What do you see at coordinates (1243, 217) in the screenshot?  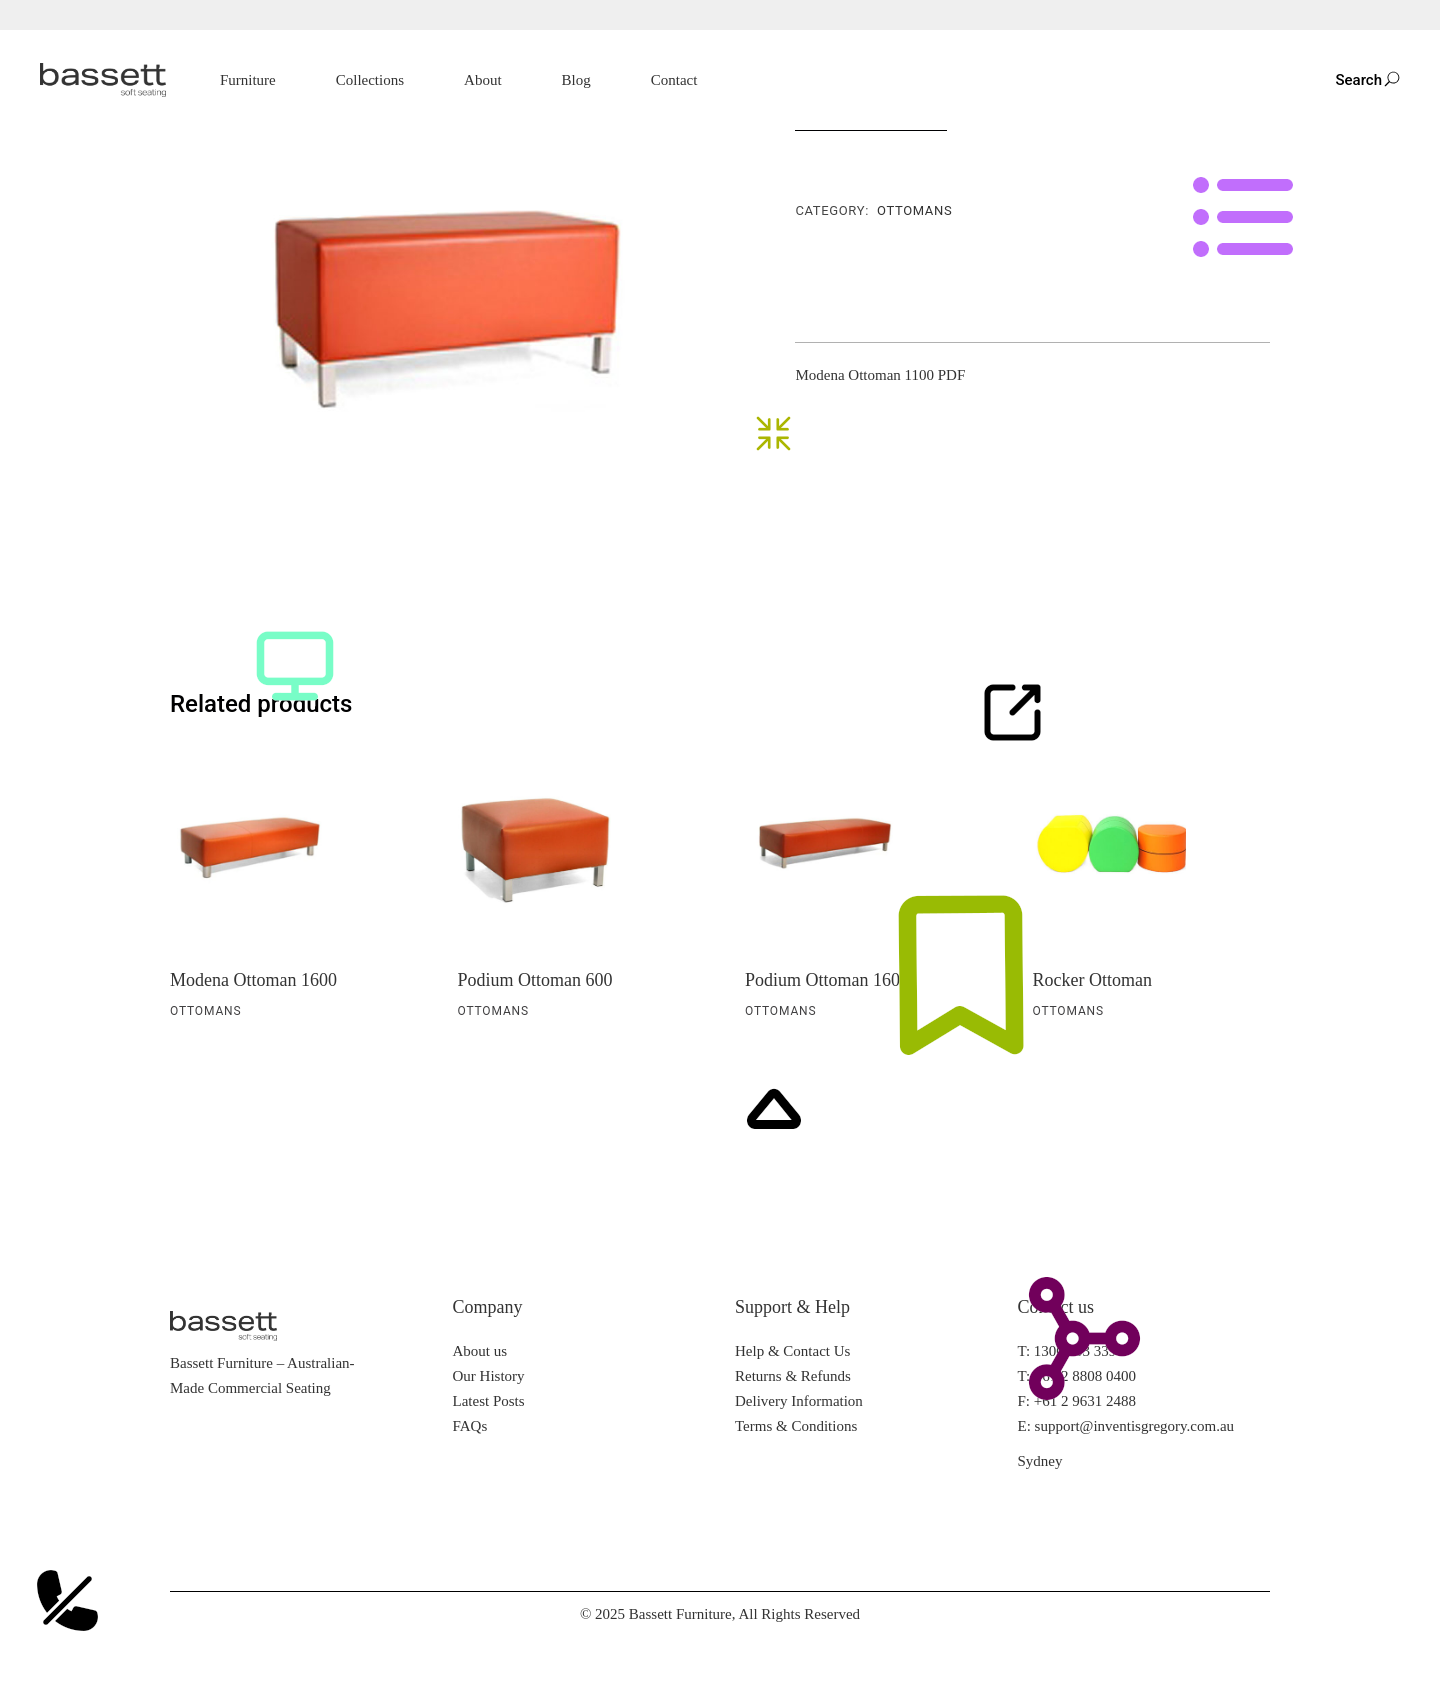 I see `view items in a bulleted list format` at bounding box center [1243, 217].